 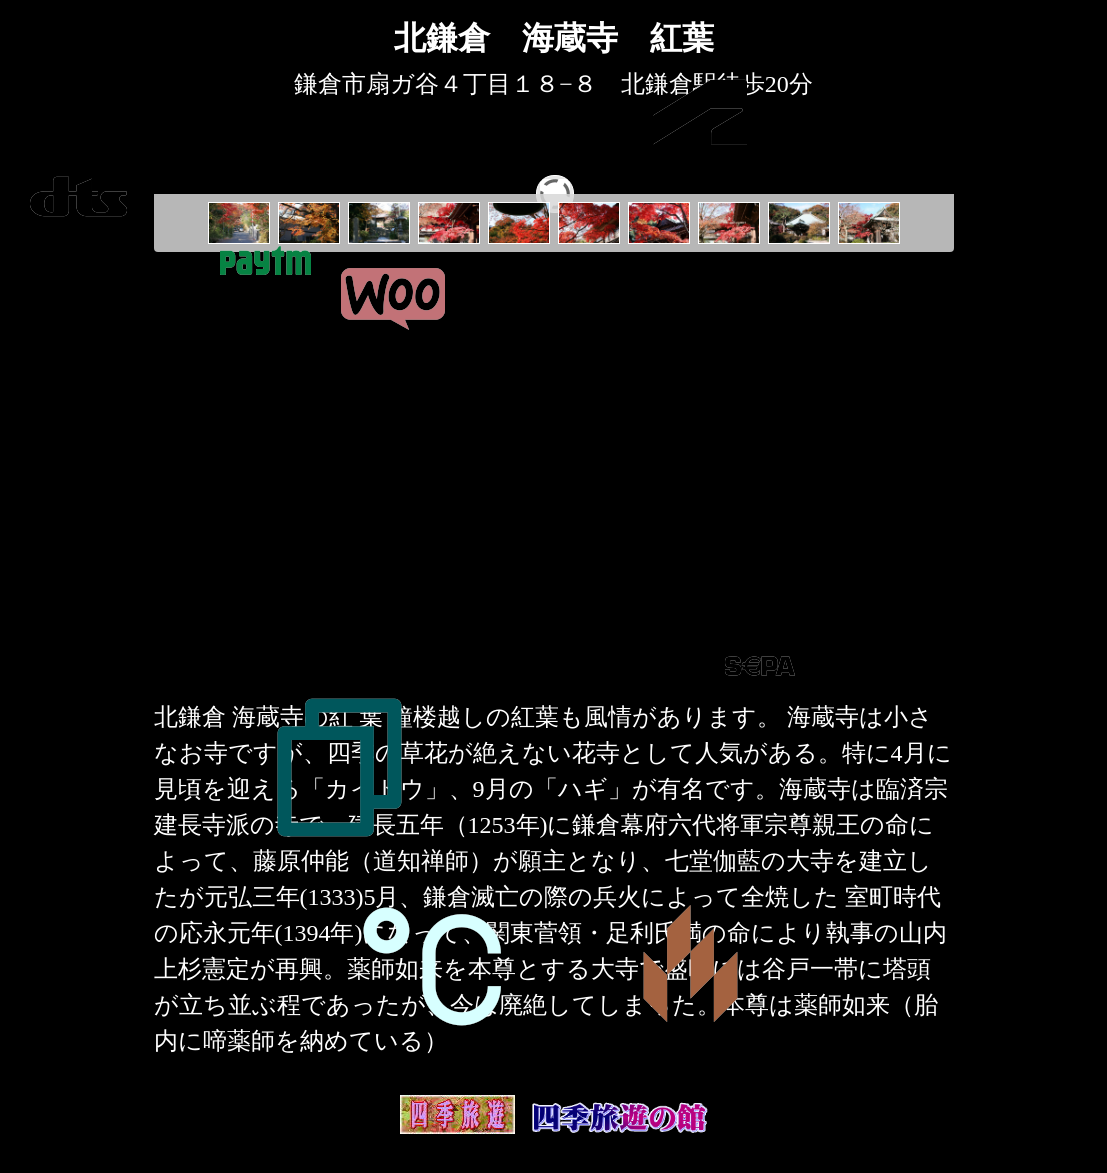 I want to click on copy file to clipboard, so click(x=339, y=767).